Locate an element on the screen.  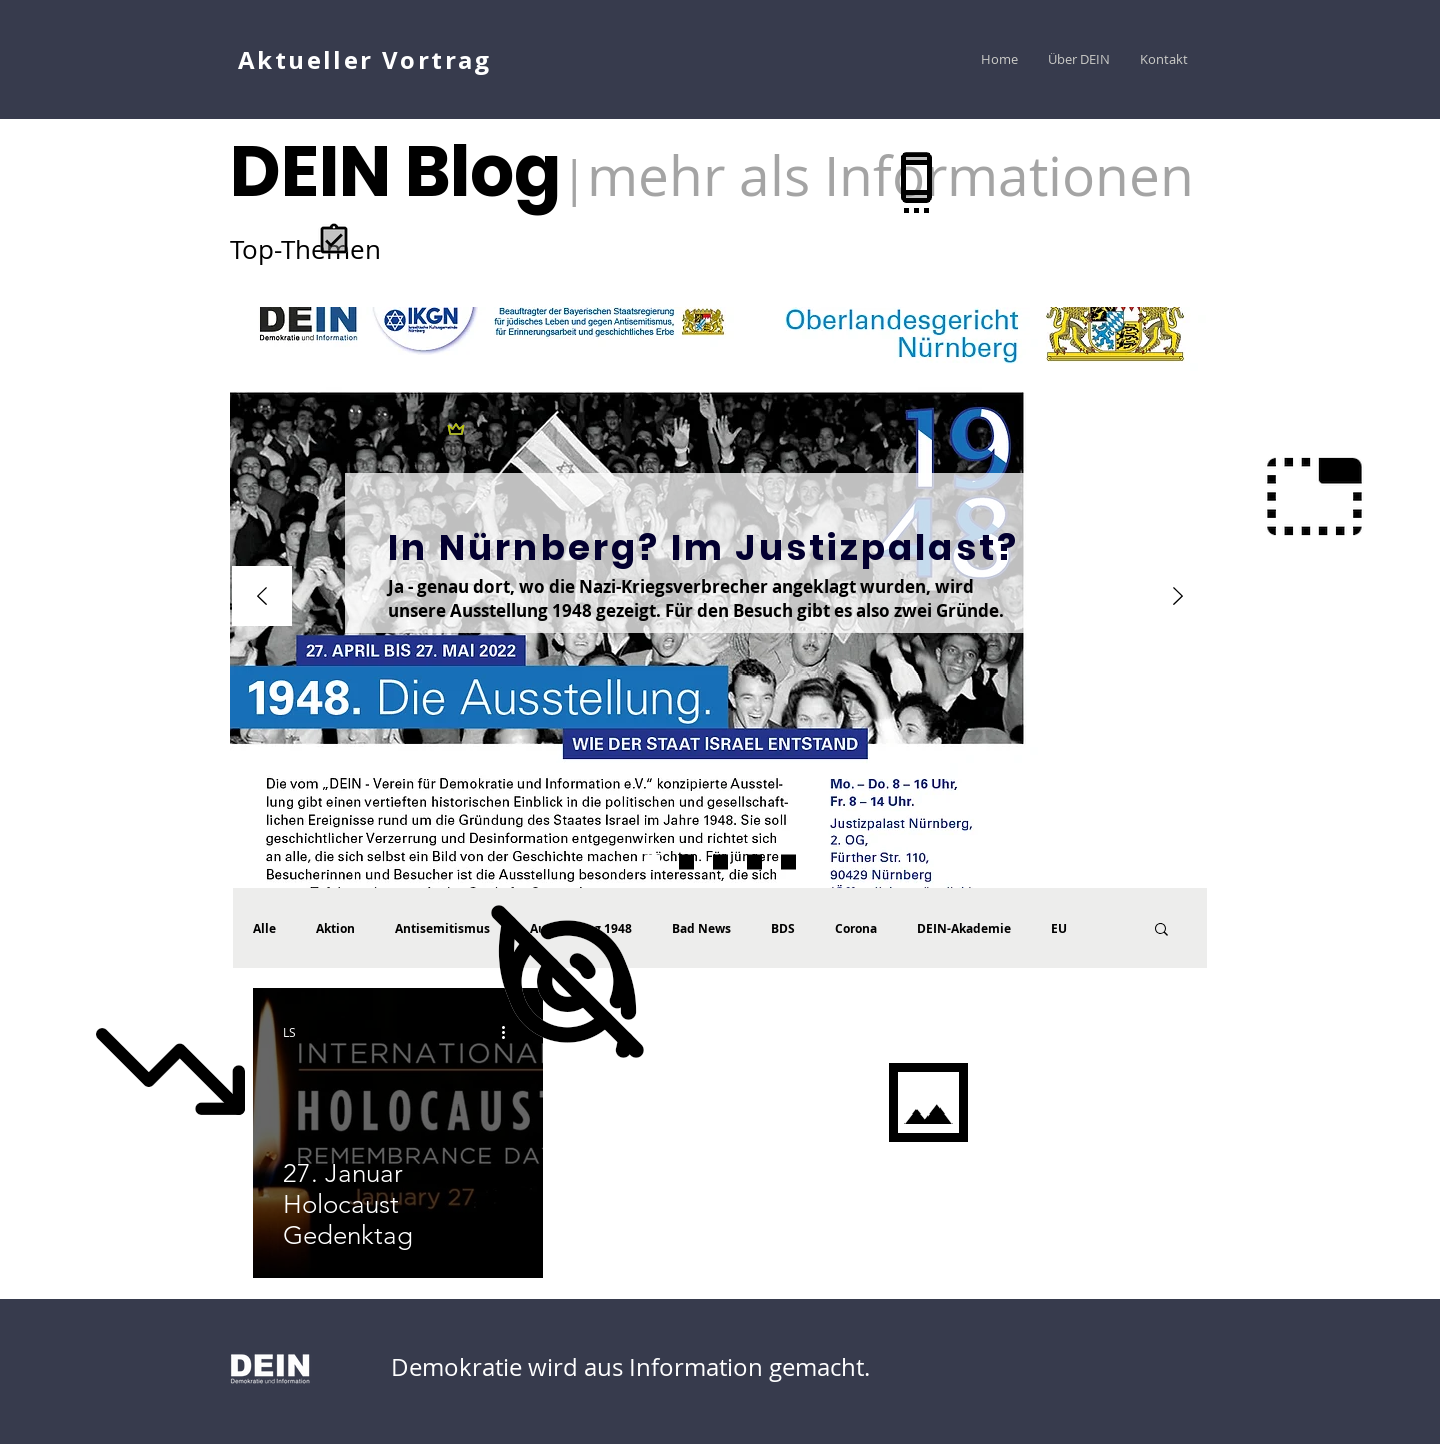
access mobile device settings is located at coordinates (916, 182).